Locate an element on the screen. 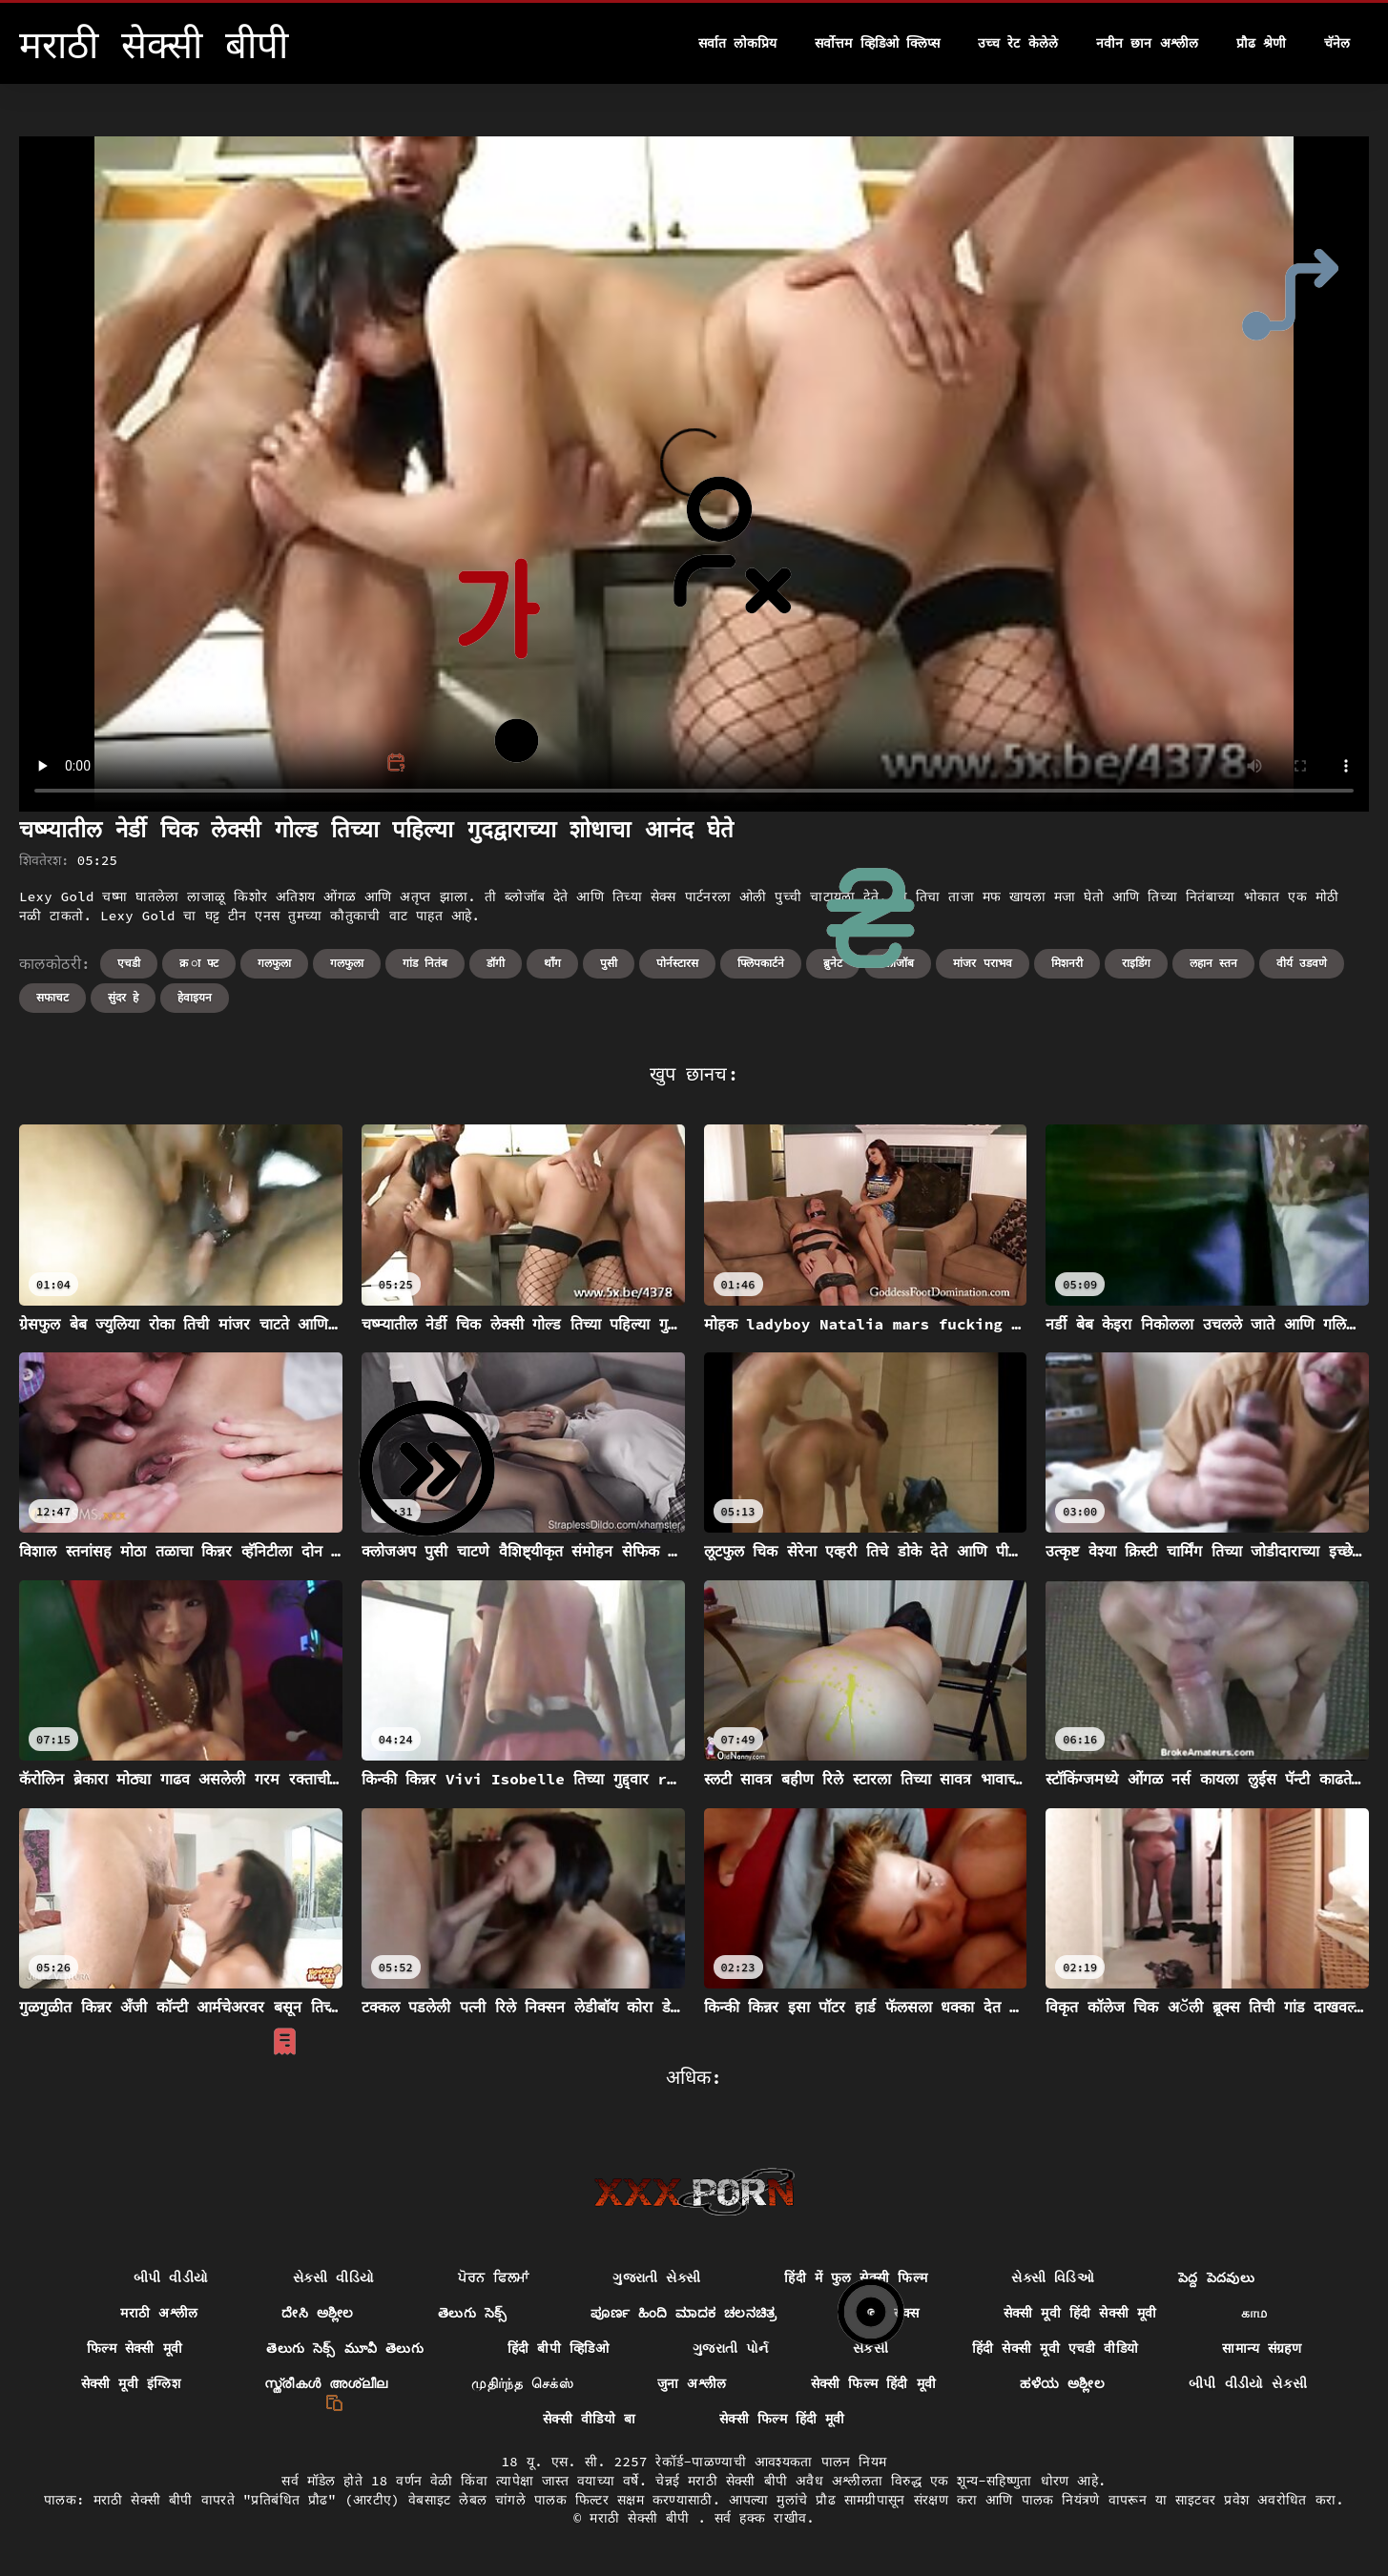 This screenshot has width=1388, height=2576. browse music albums is located at coordinates (871, 2312).